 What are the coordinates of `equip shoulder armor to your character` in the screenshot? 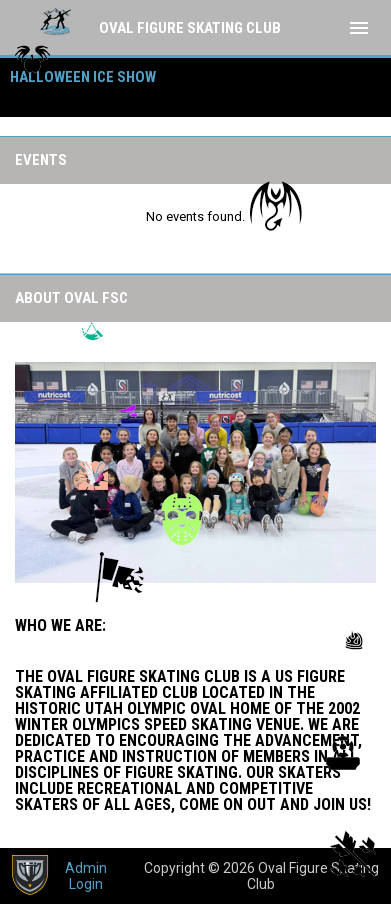 It's located at (354, 640).